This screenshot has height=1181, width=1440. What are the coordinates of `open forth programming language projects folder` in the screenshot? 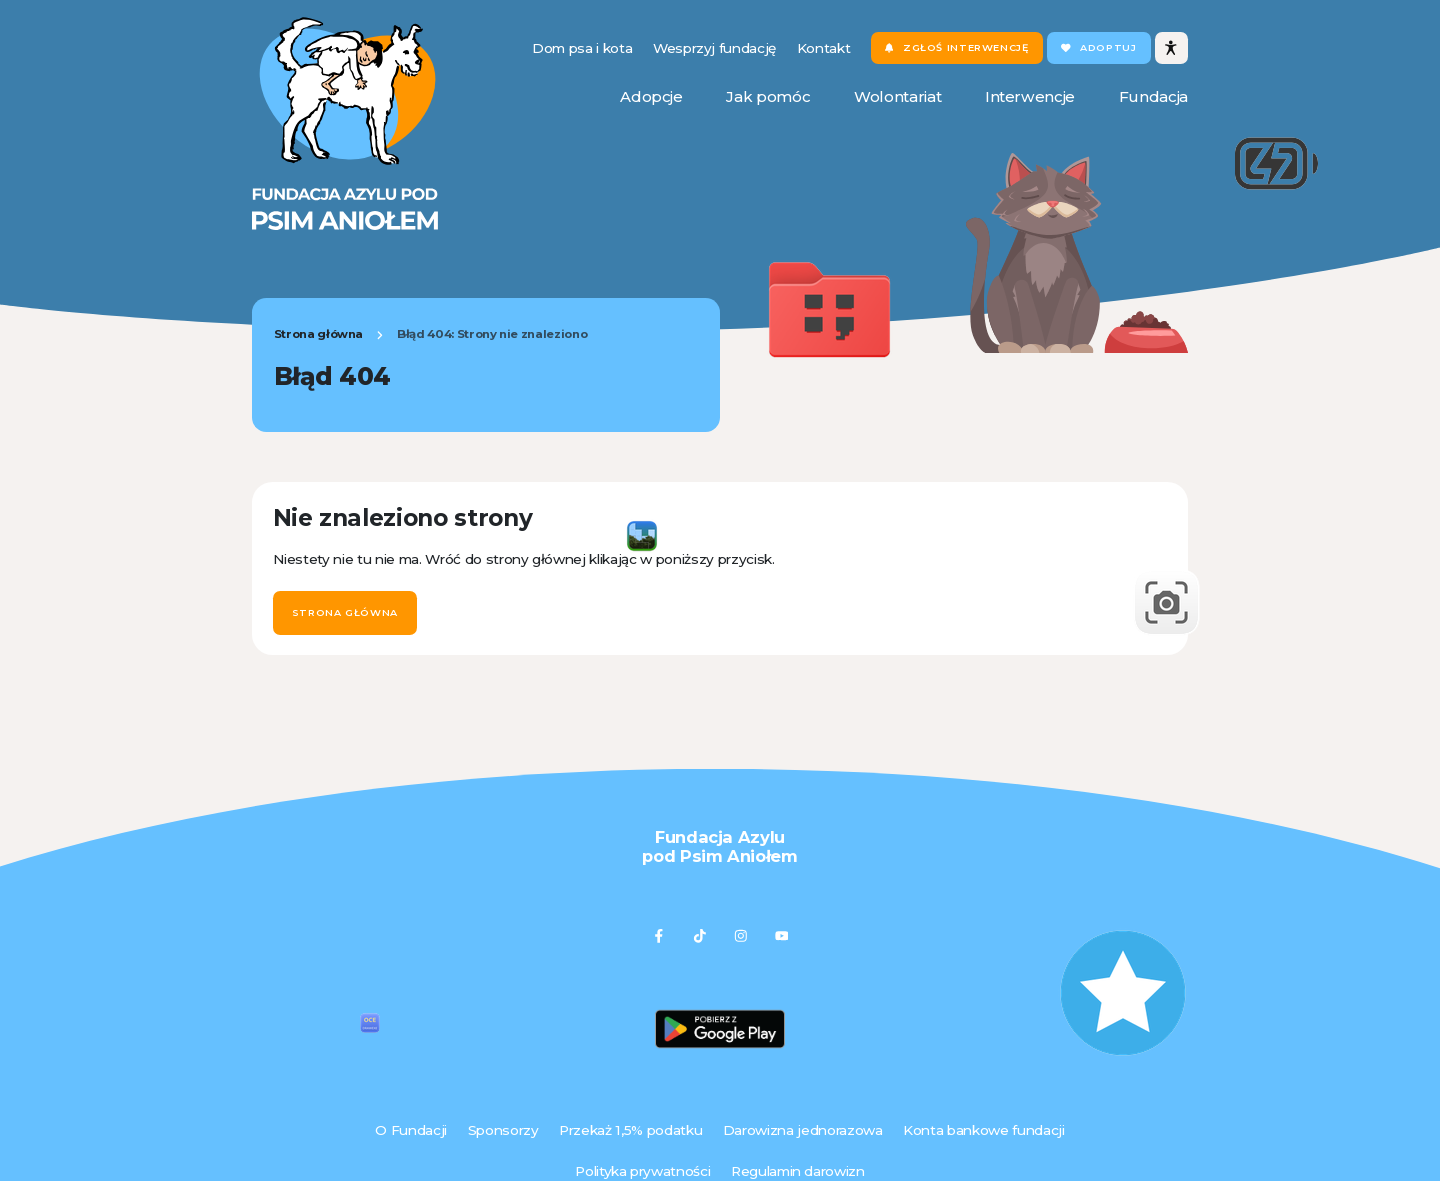 It's located at (829, 313).